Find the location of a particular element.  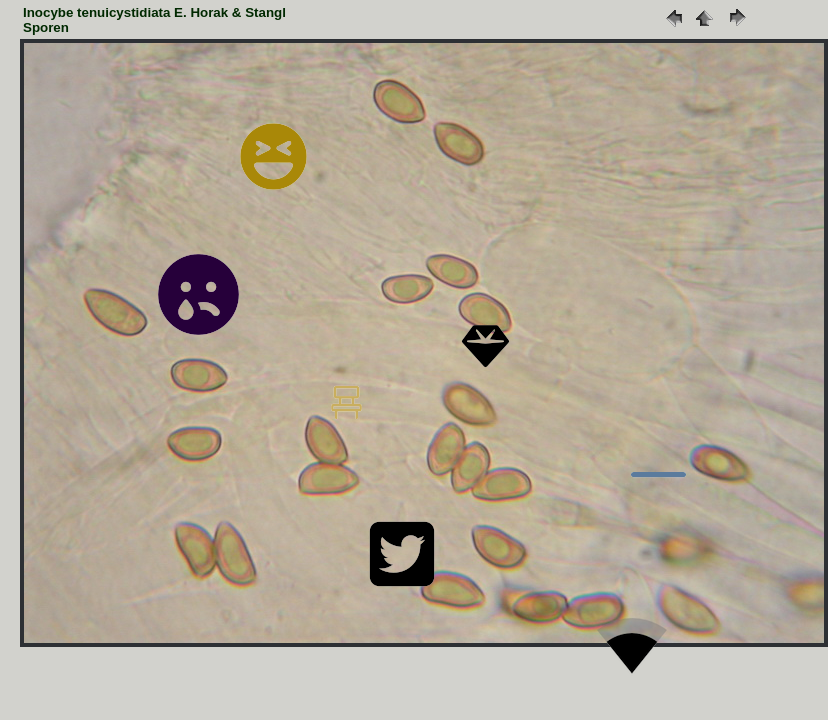

share to Twitter is located at coordinates (402, 554).